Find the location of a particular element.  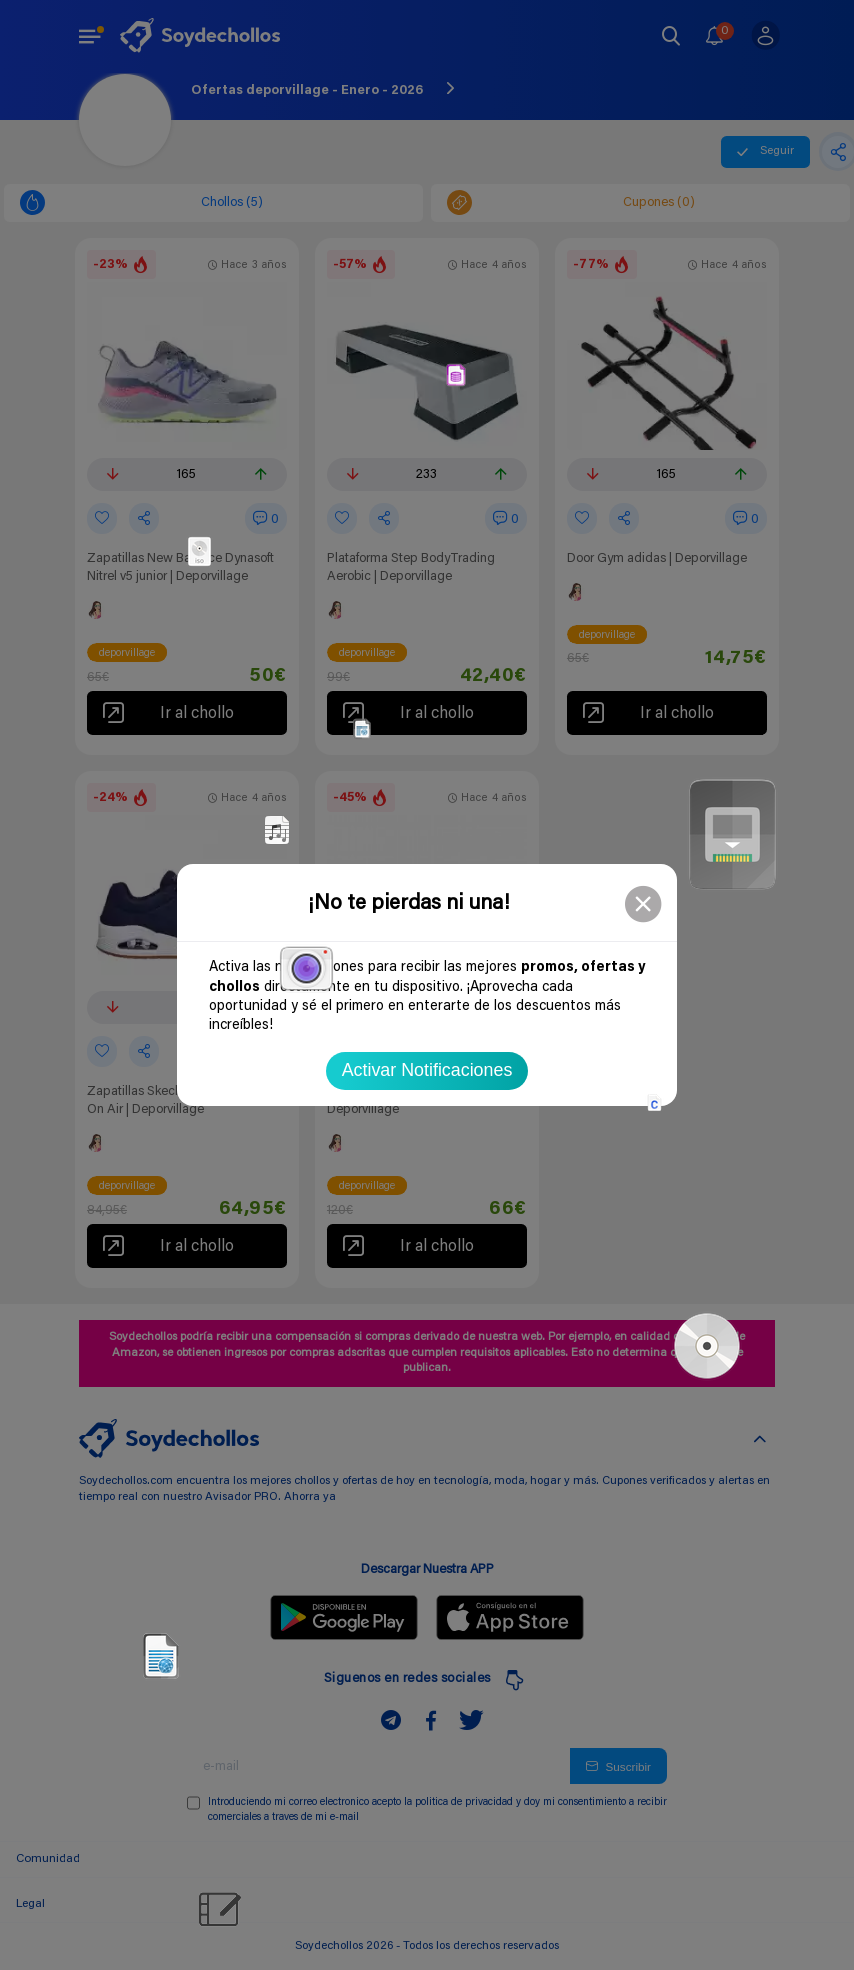

a ROM file or cartridge game data is located at coordinates (732, 834).